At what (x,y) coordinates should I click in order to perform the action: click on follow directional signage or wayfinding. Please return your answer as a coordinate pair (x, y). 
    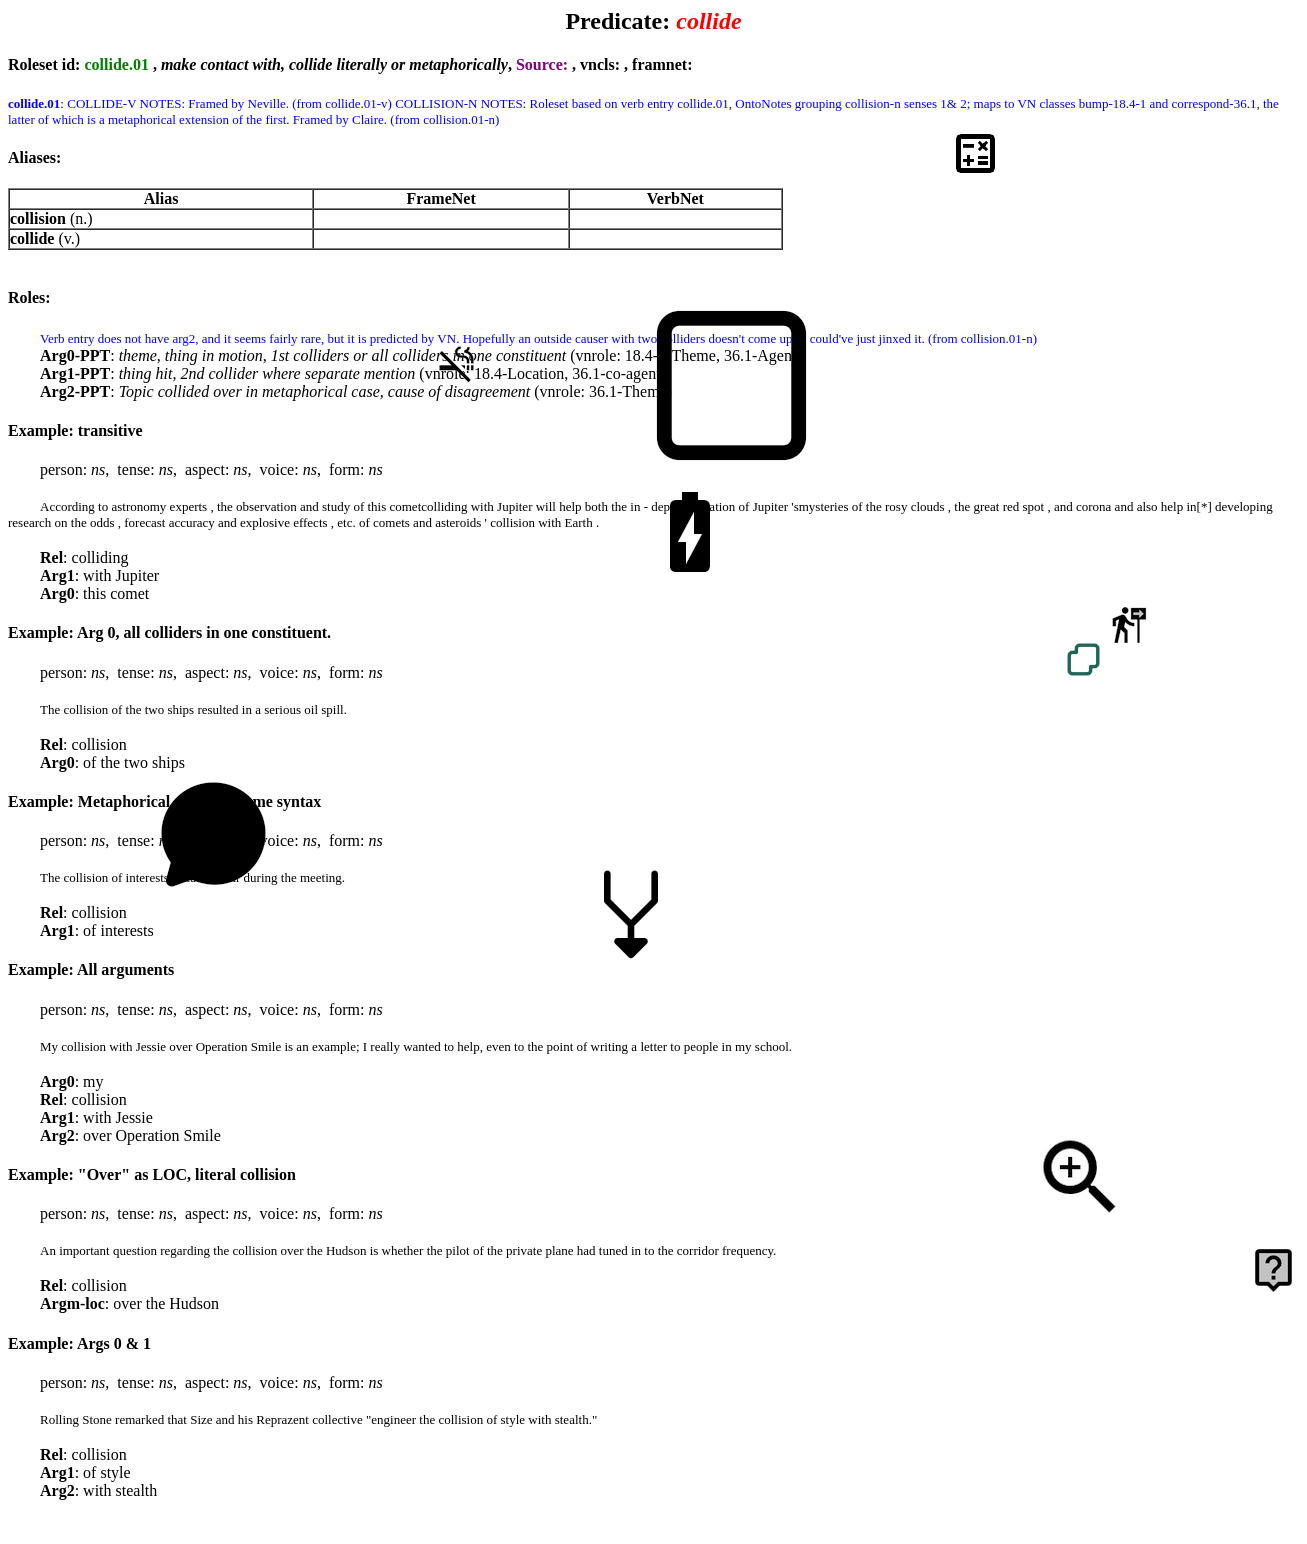
    Looking at the image, I should click on (1130, 625).